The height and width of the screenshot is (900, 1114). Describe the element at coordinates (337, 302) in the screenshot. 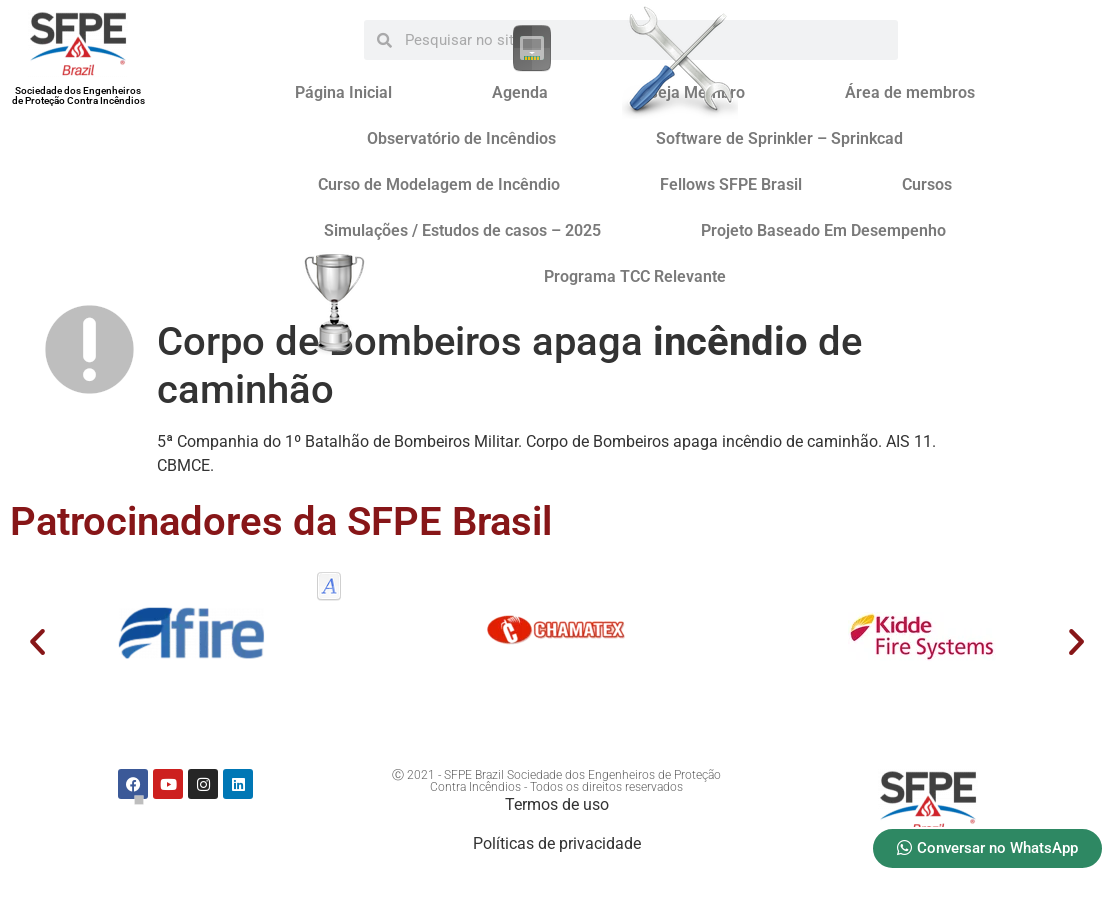

I see `indicates second place achievement or silver-tier ranking` at that location.